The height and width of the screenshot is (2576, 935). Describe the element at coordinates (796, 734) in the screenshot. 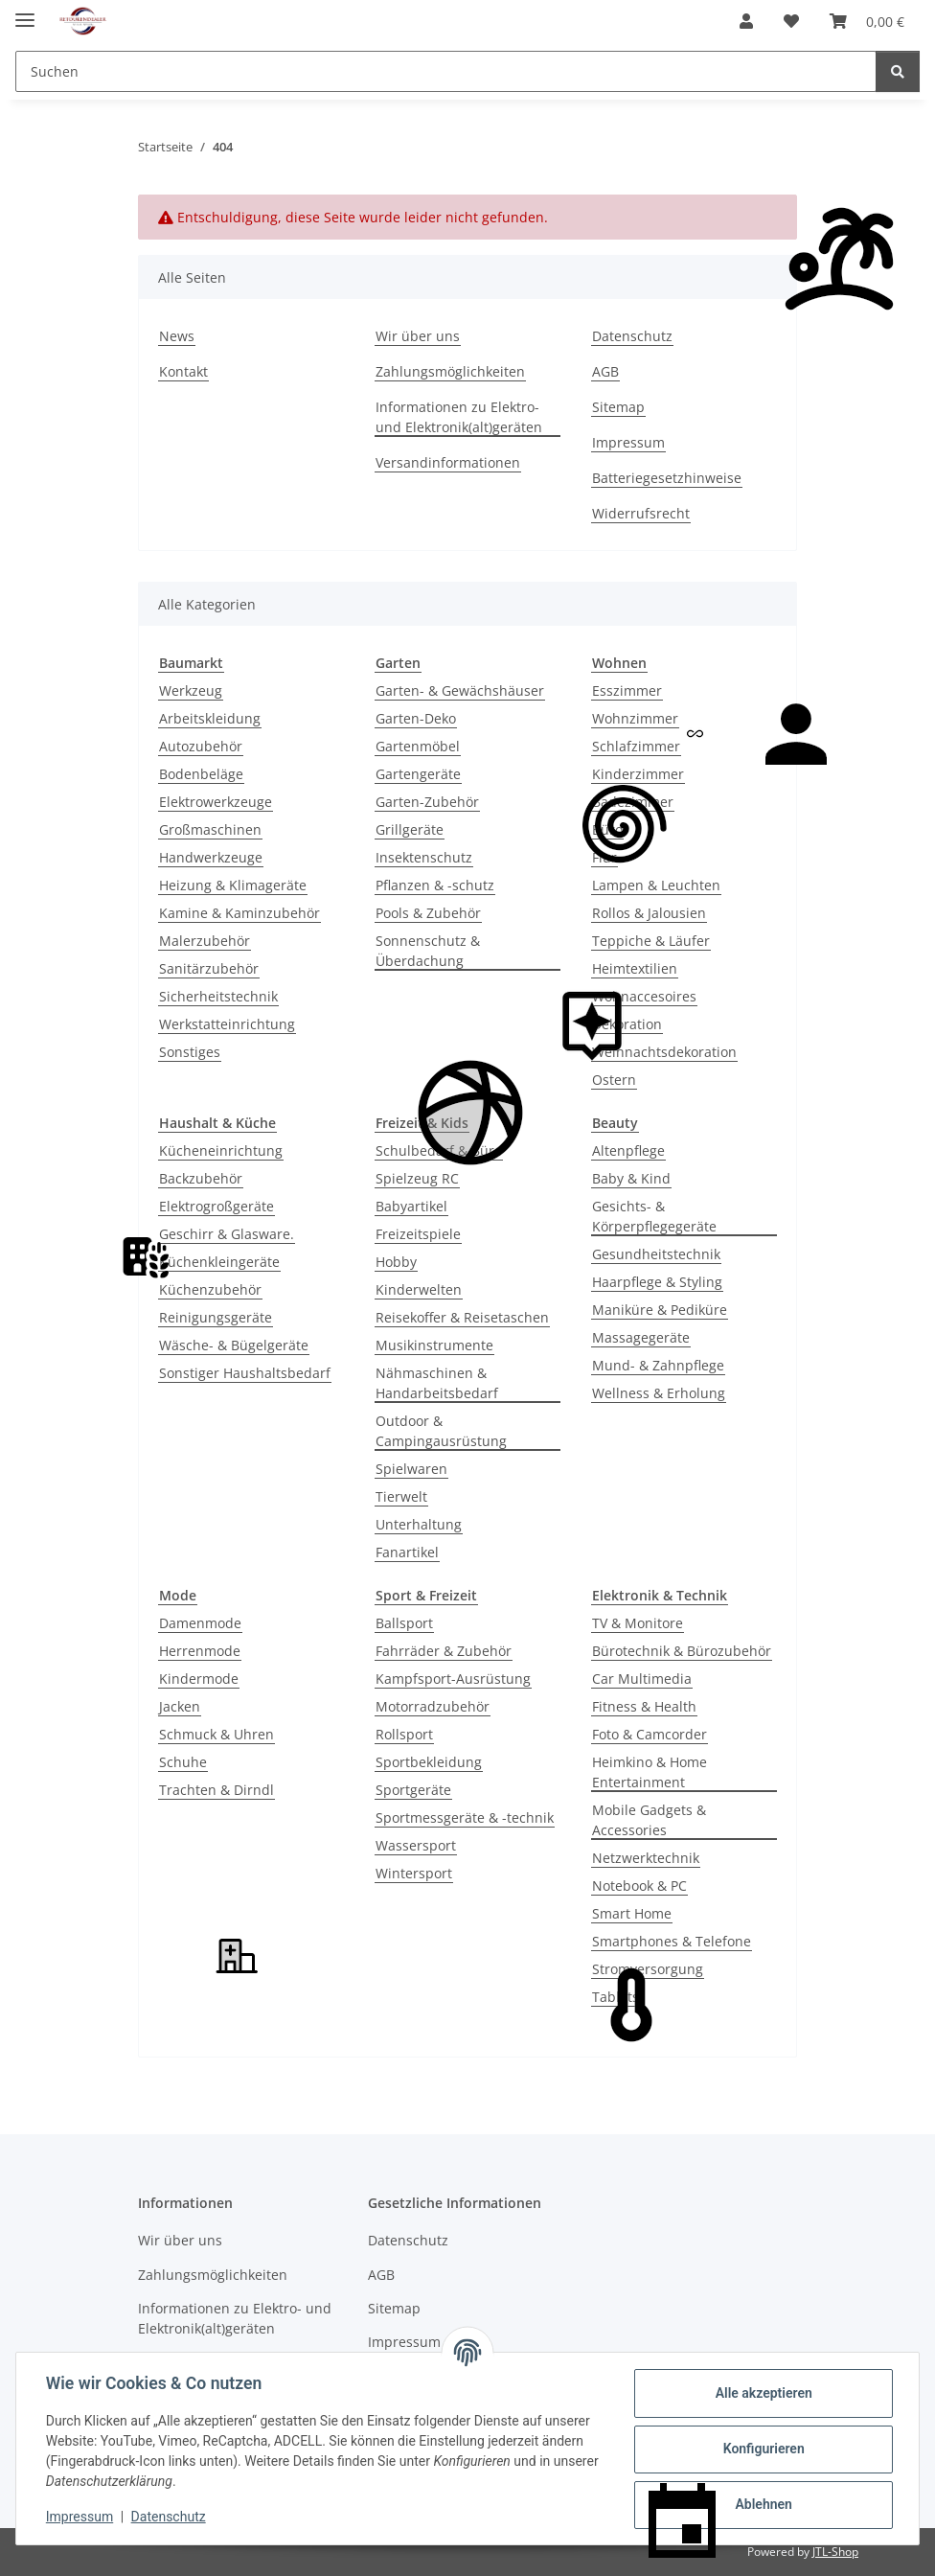

I see `view your profile` at that location.